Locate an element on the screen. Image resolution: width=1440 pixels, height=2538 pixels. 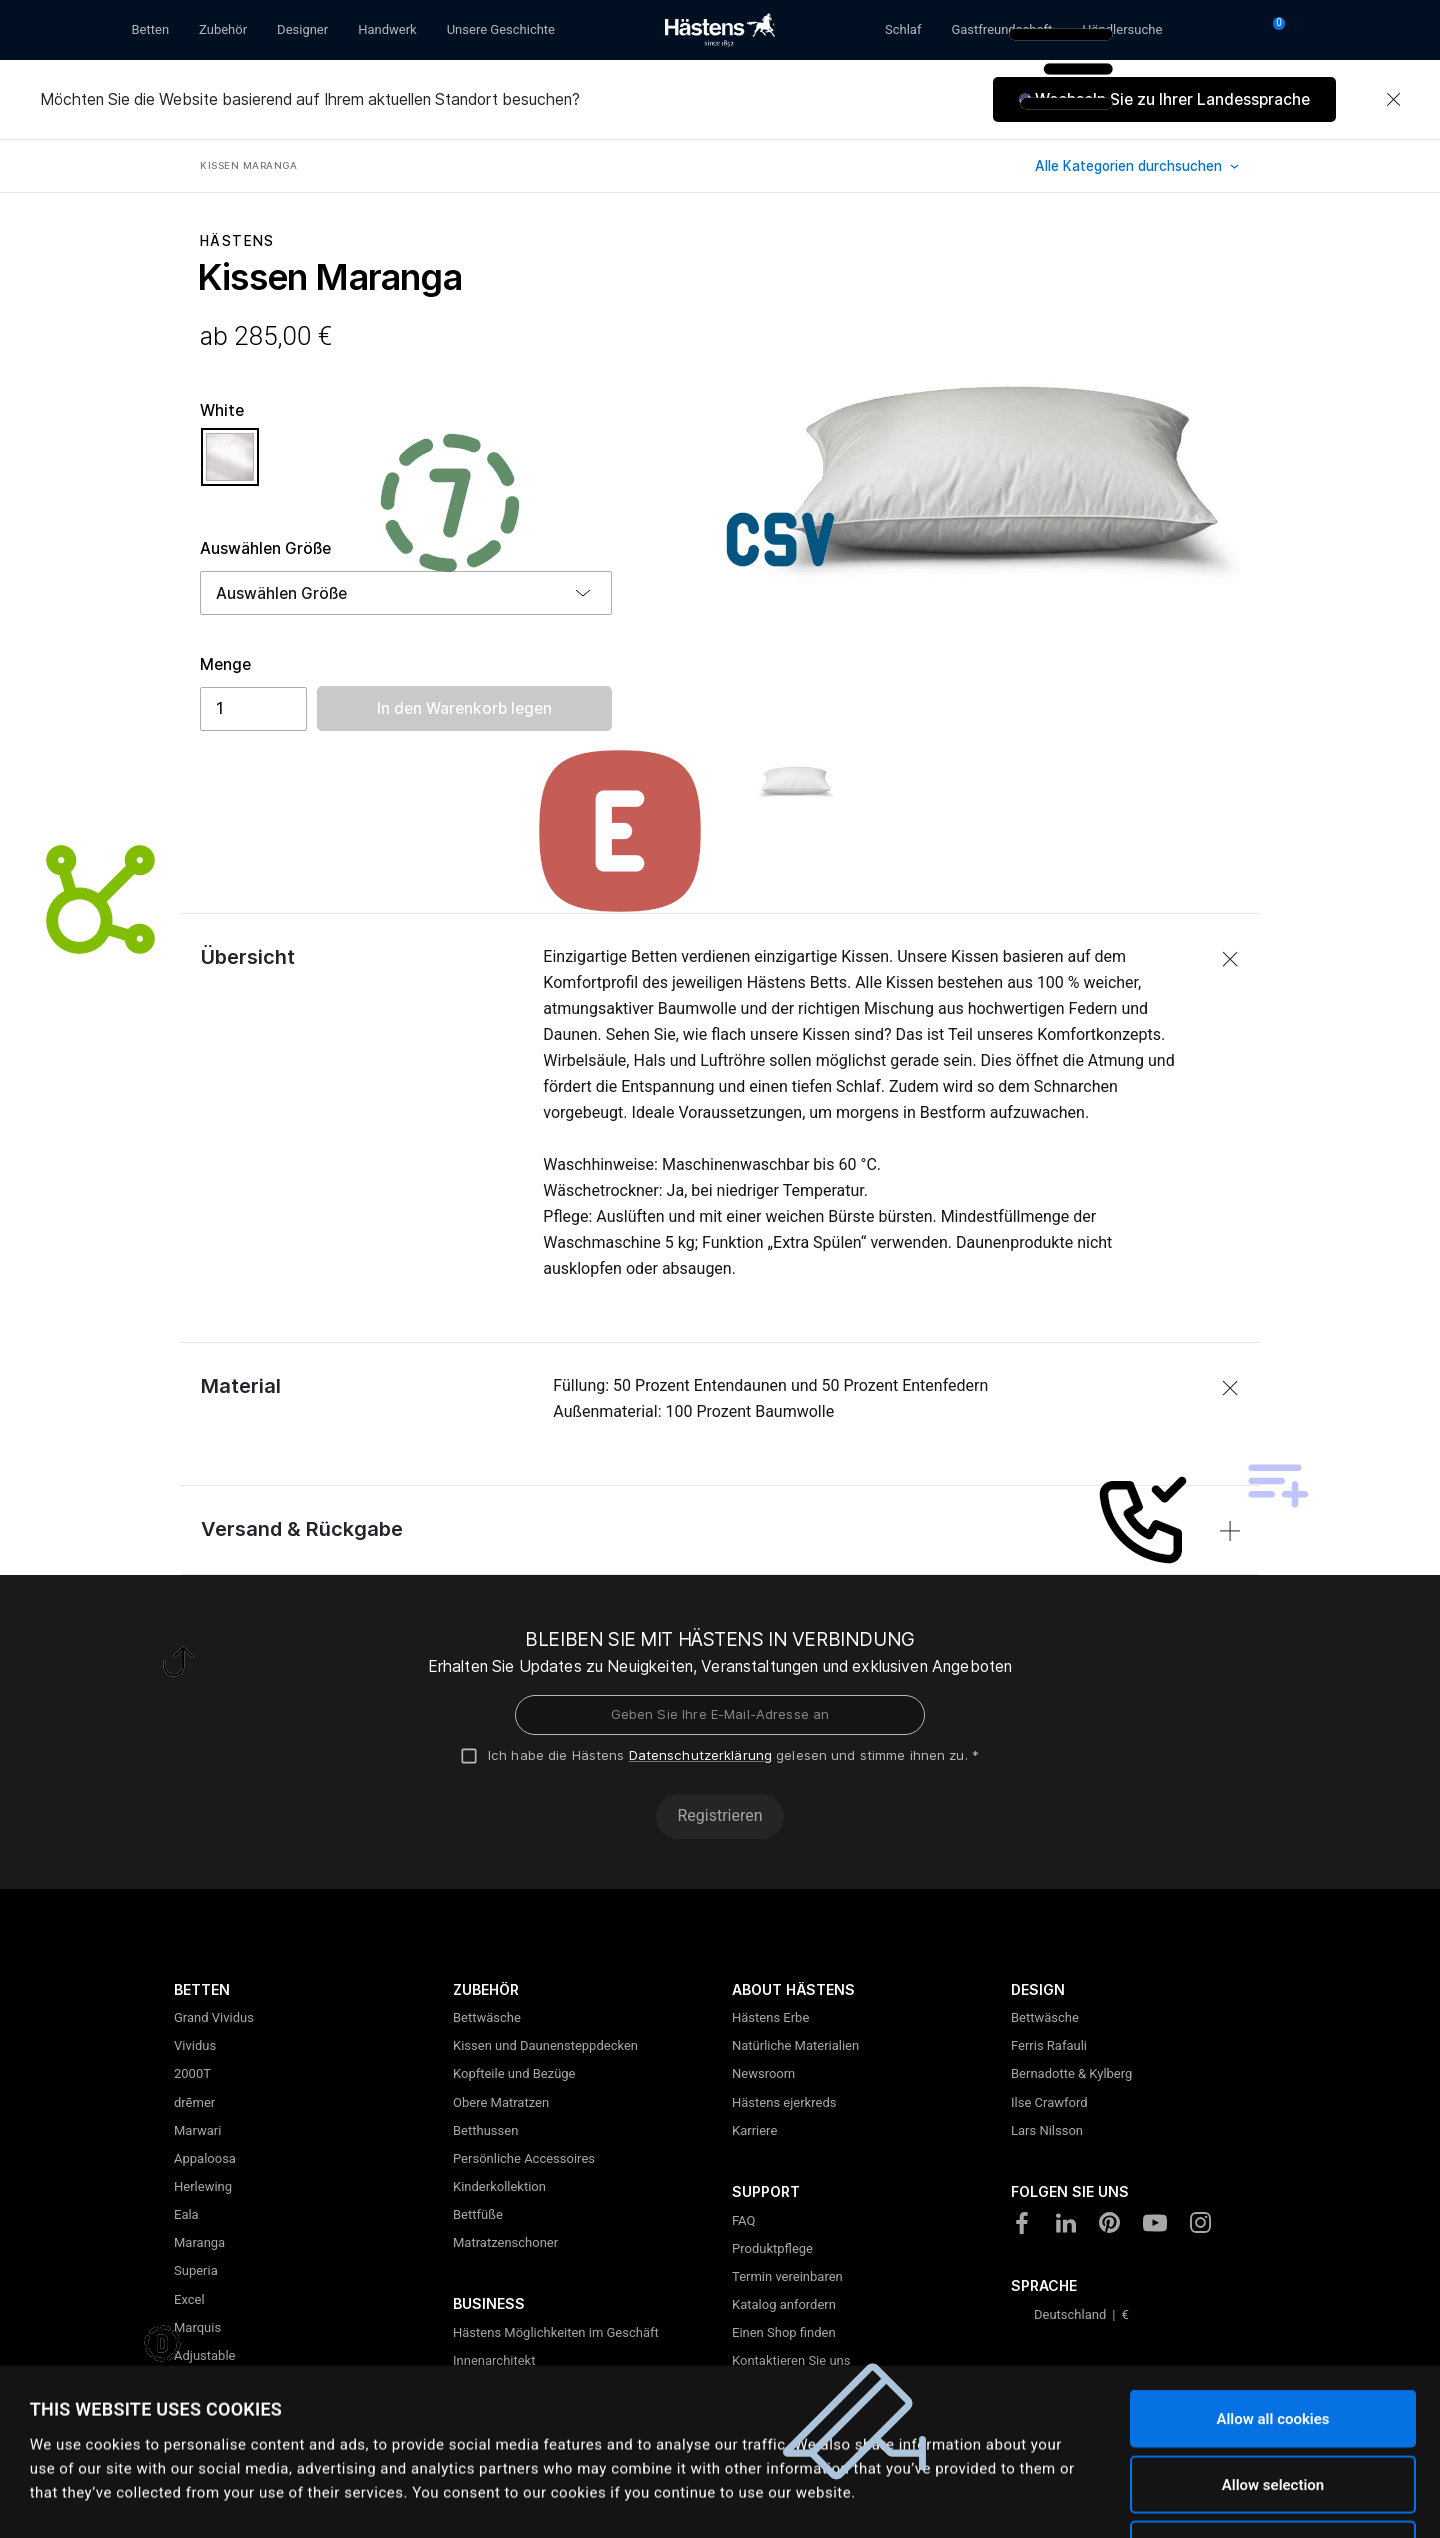
call completed successfully is located at coordinates (1143, 1520).